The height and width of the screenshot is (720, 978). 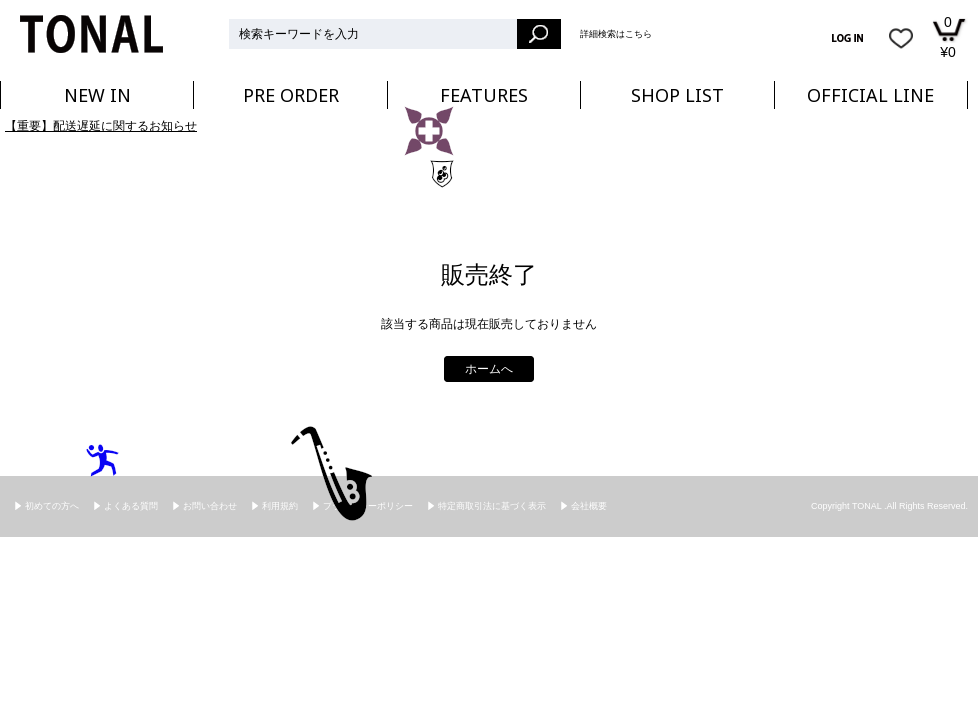 What do you see at coordinates (102, 460) in the screenshot?
I see `access ball throwing or toss-related games` at bounding box center [102, 460].